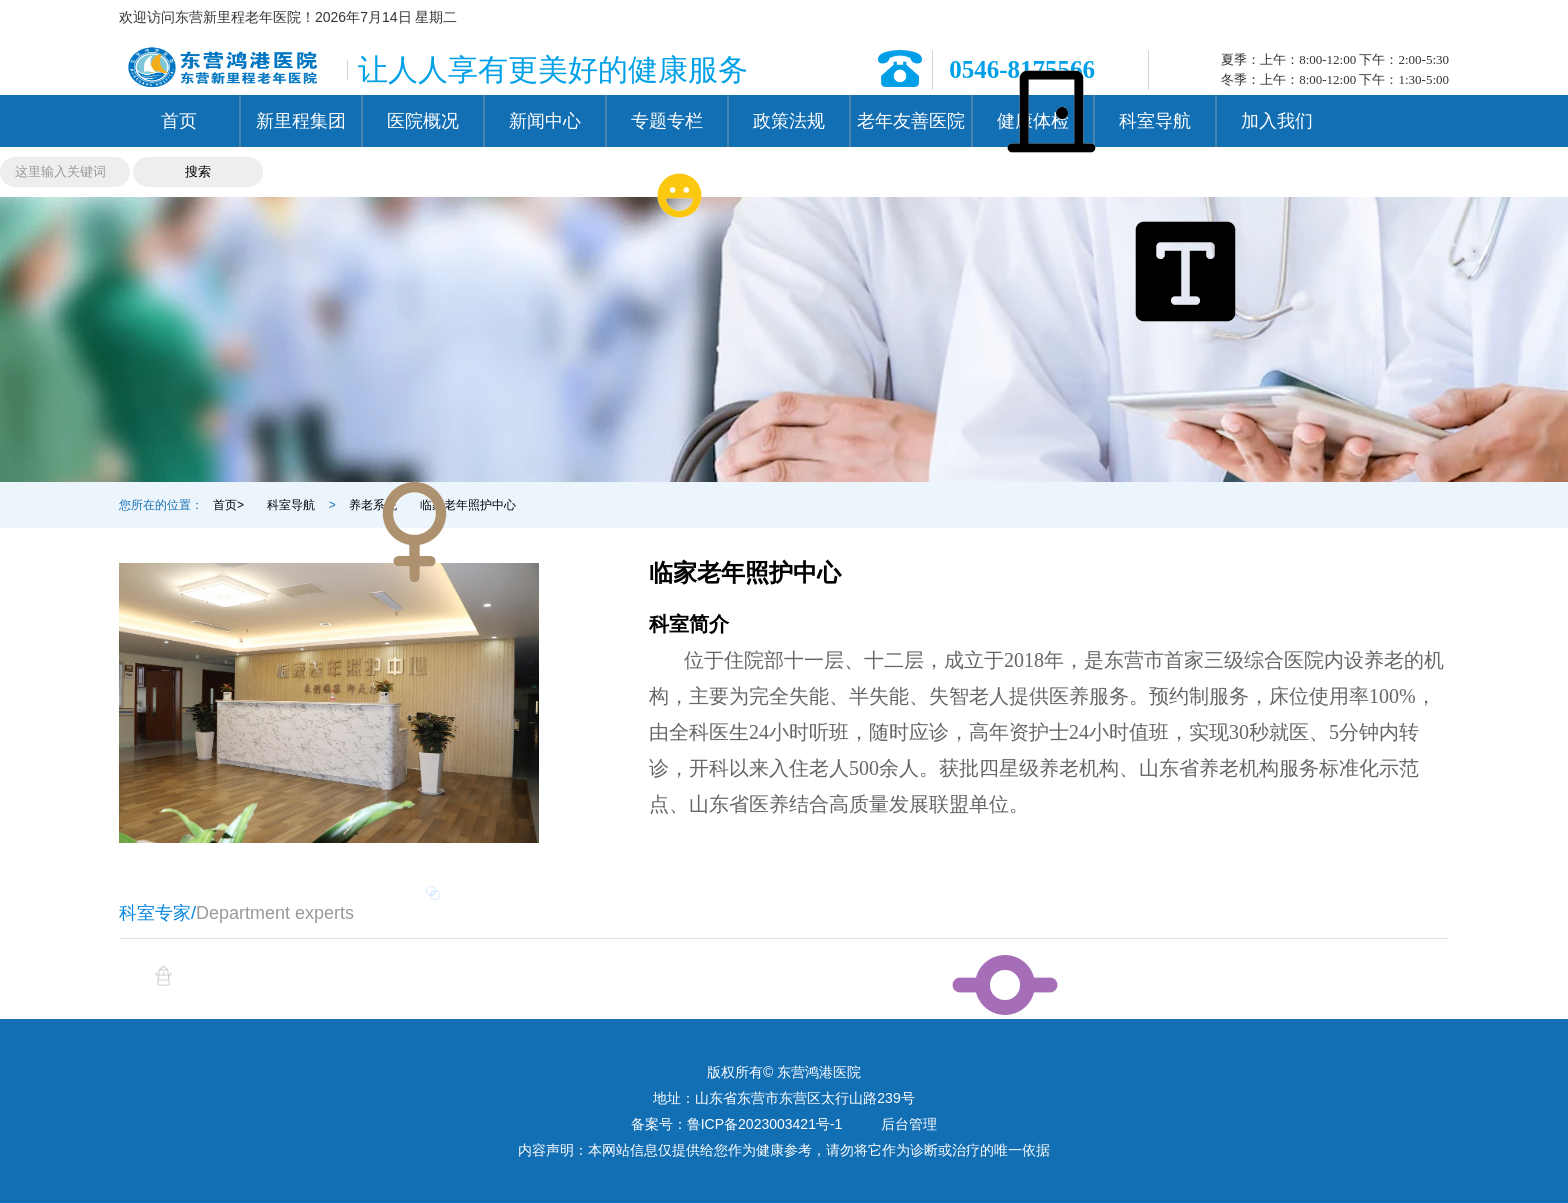 This screenshot has width=1568, height=1203. Describe the element at coordinates (163, 976) in the screenshot. I see `access website accessibility or SEO audit tools` at that location.